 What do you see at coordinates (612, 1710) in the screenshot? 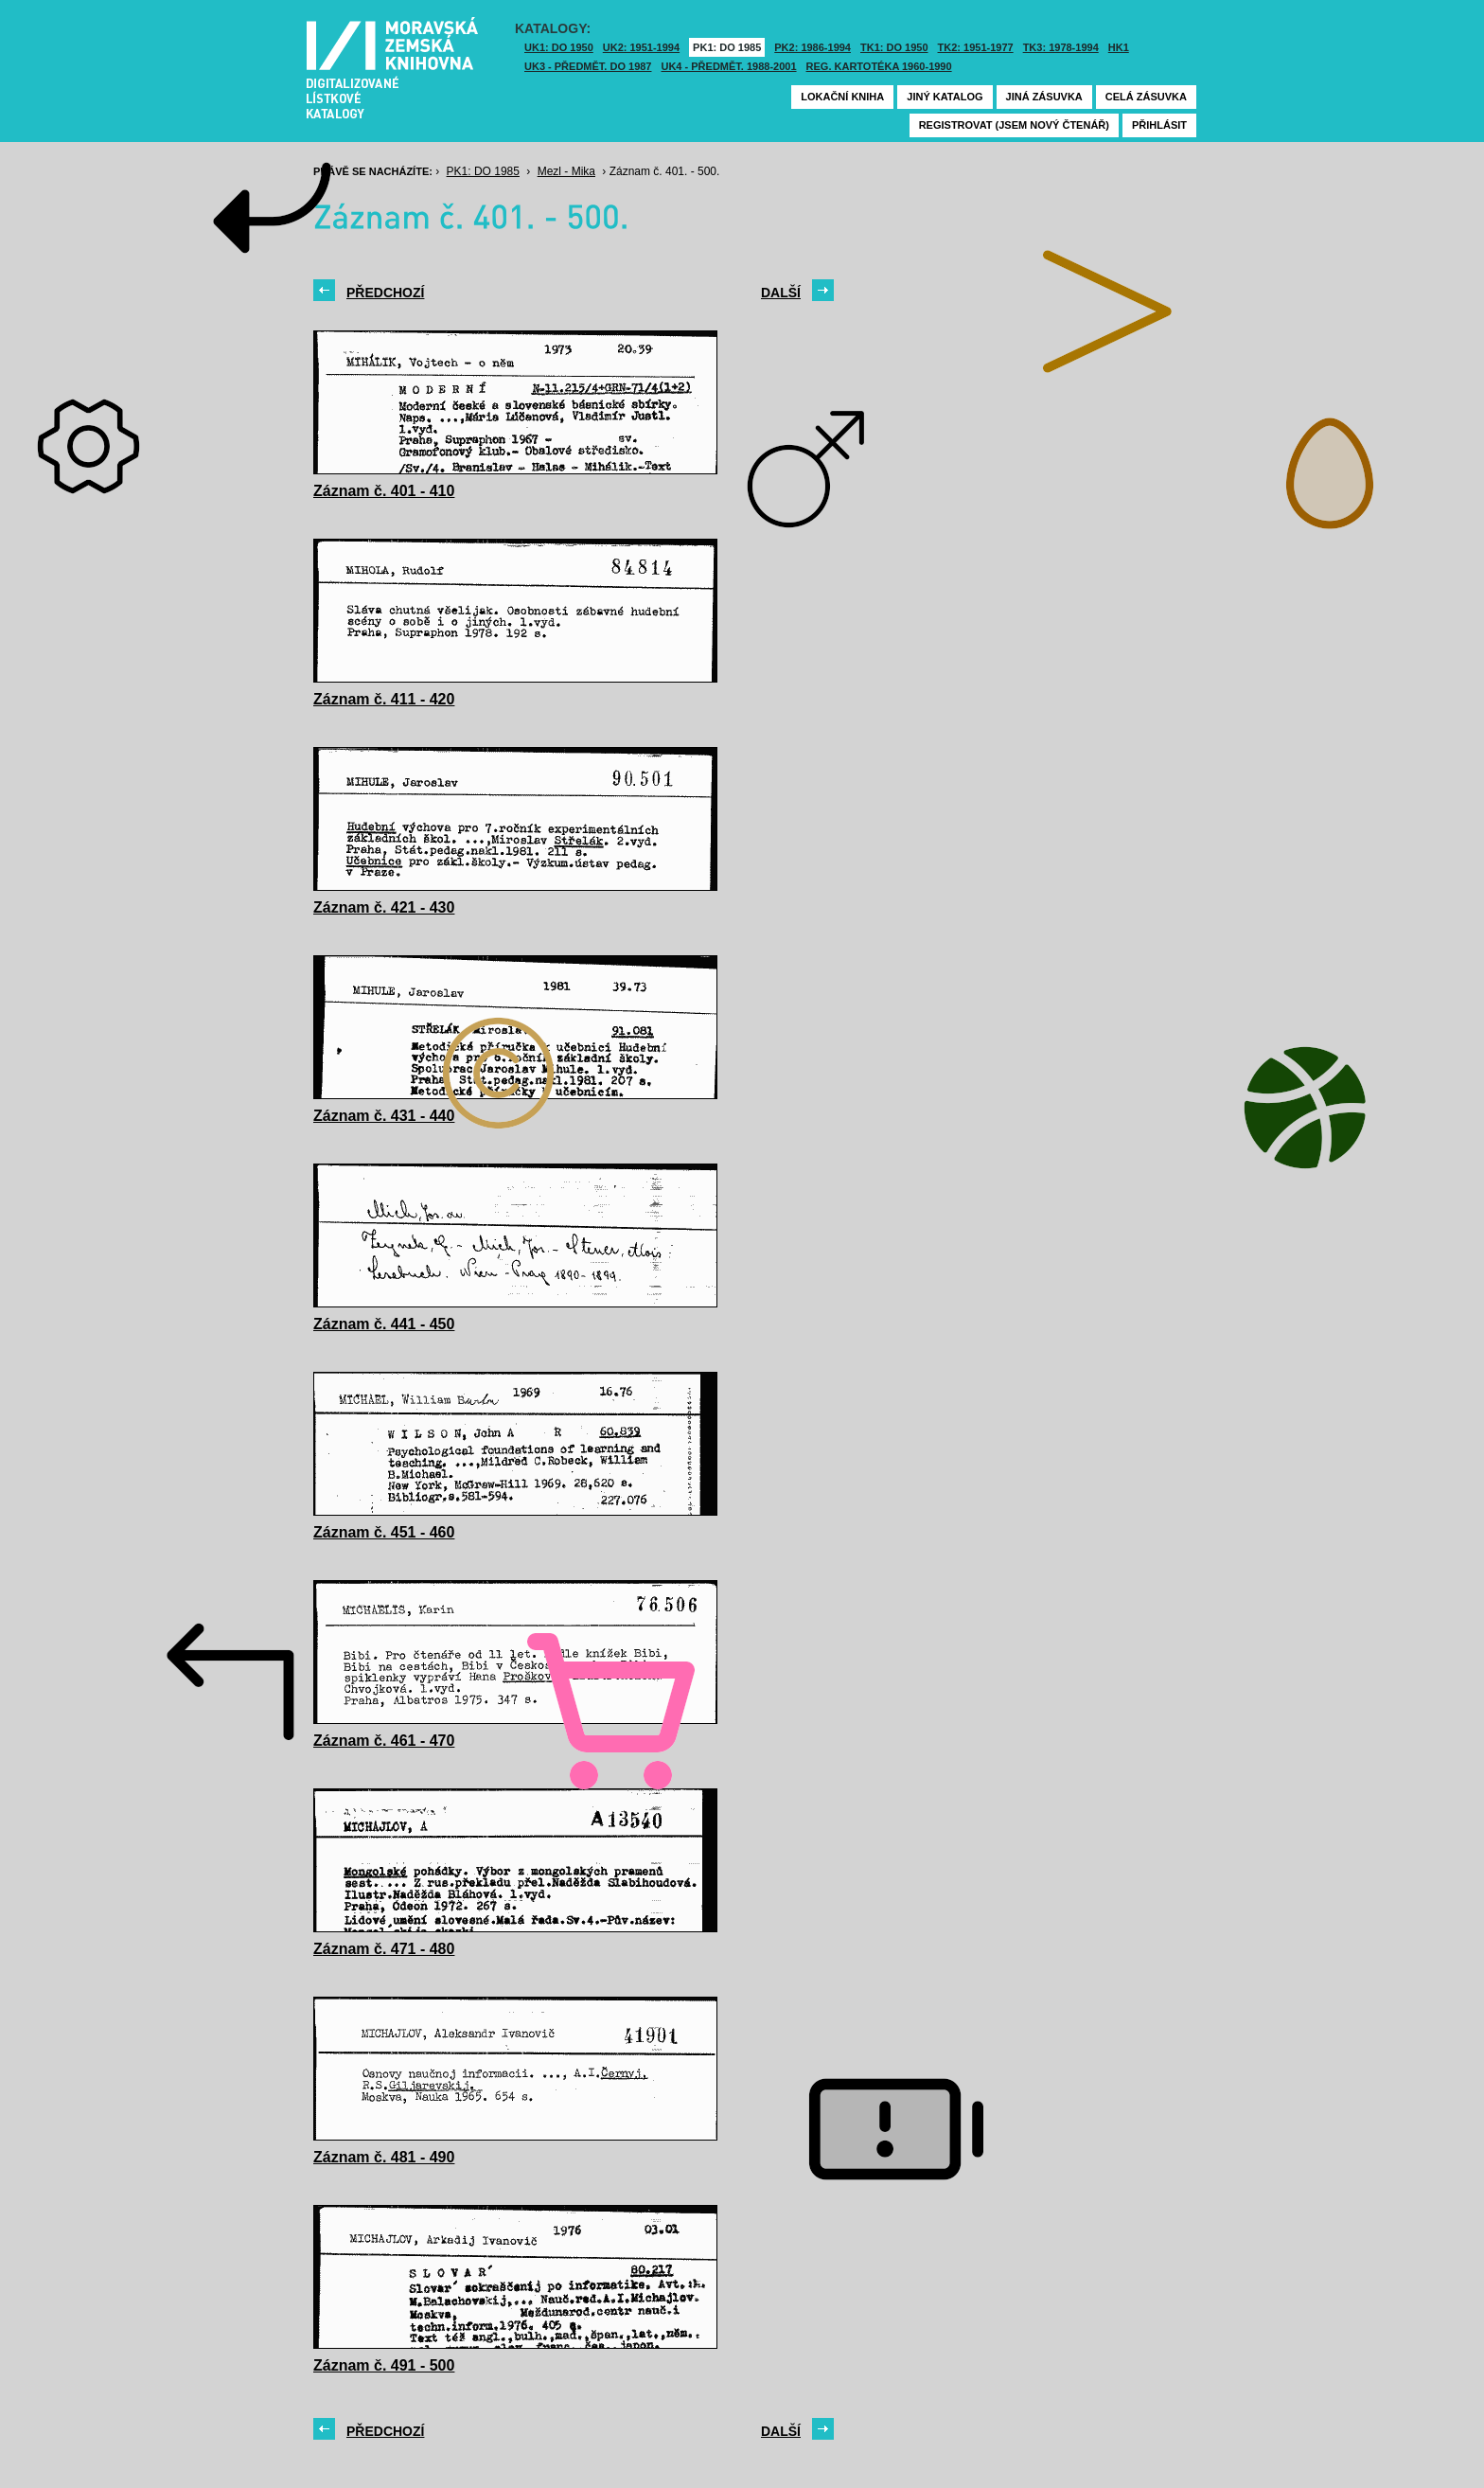
I see `view your shopping cart` at bounding box center [612, 1710].